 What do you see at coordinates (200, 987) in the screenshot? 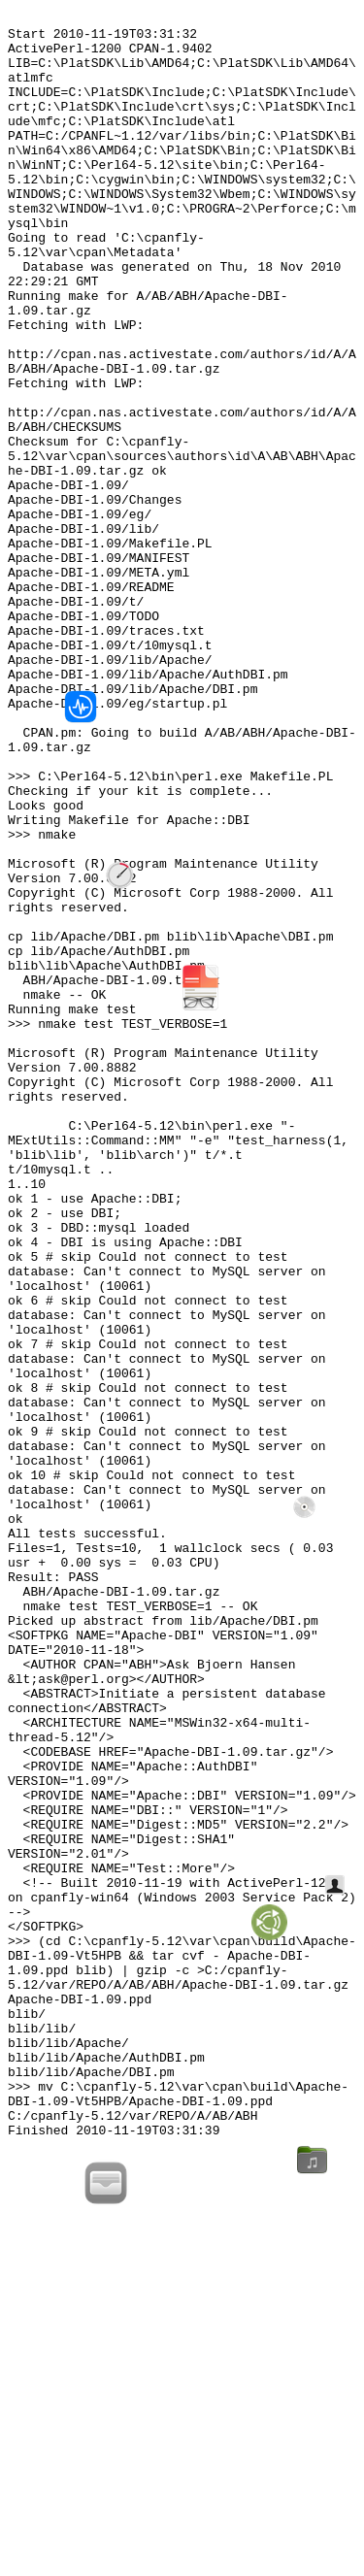
I see `open papers app for reading and organizing documents` at bounding box center [200, 987].